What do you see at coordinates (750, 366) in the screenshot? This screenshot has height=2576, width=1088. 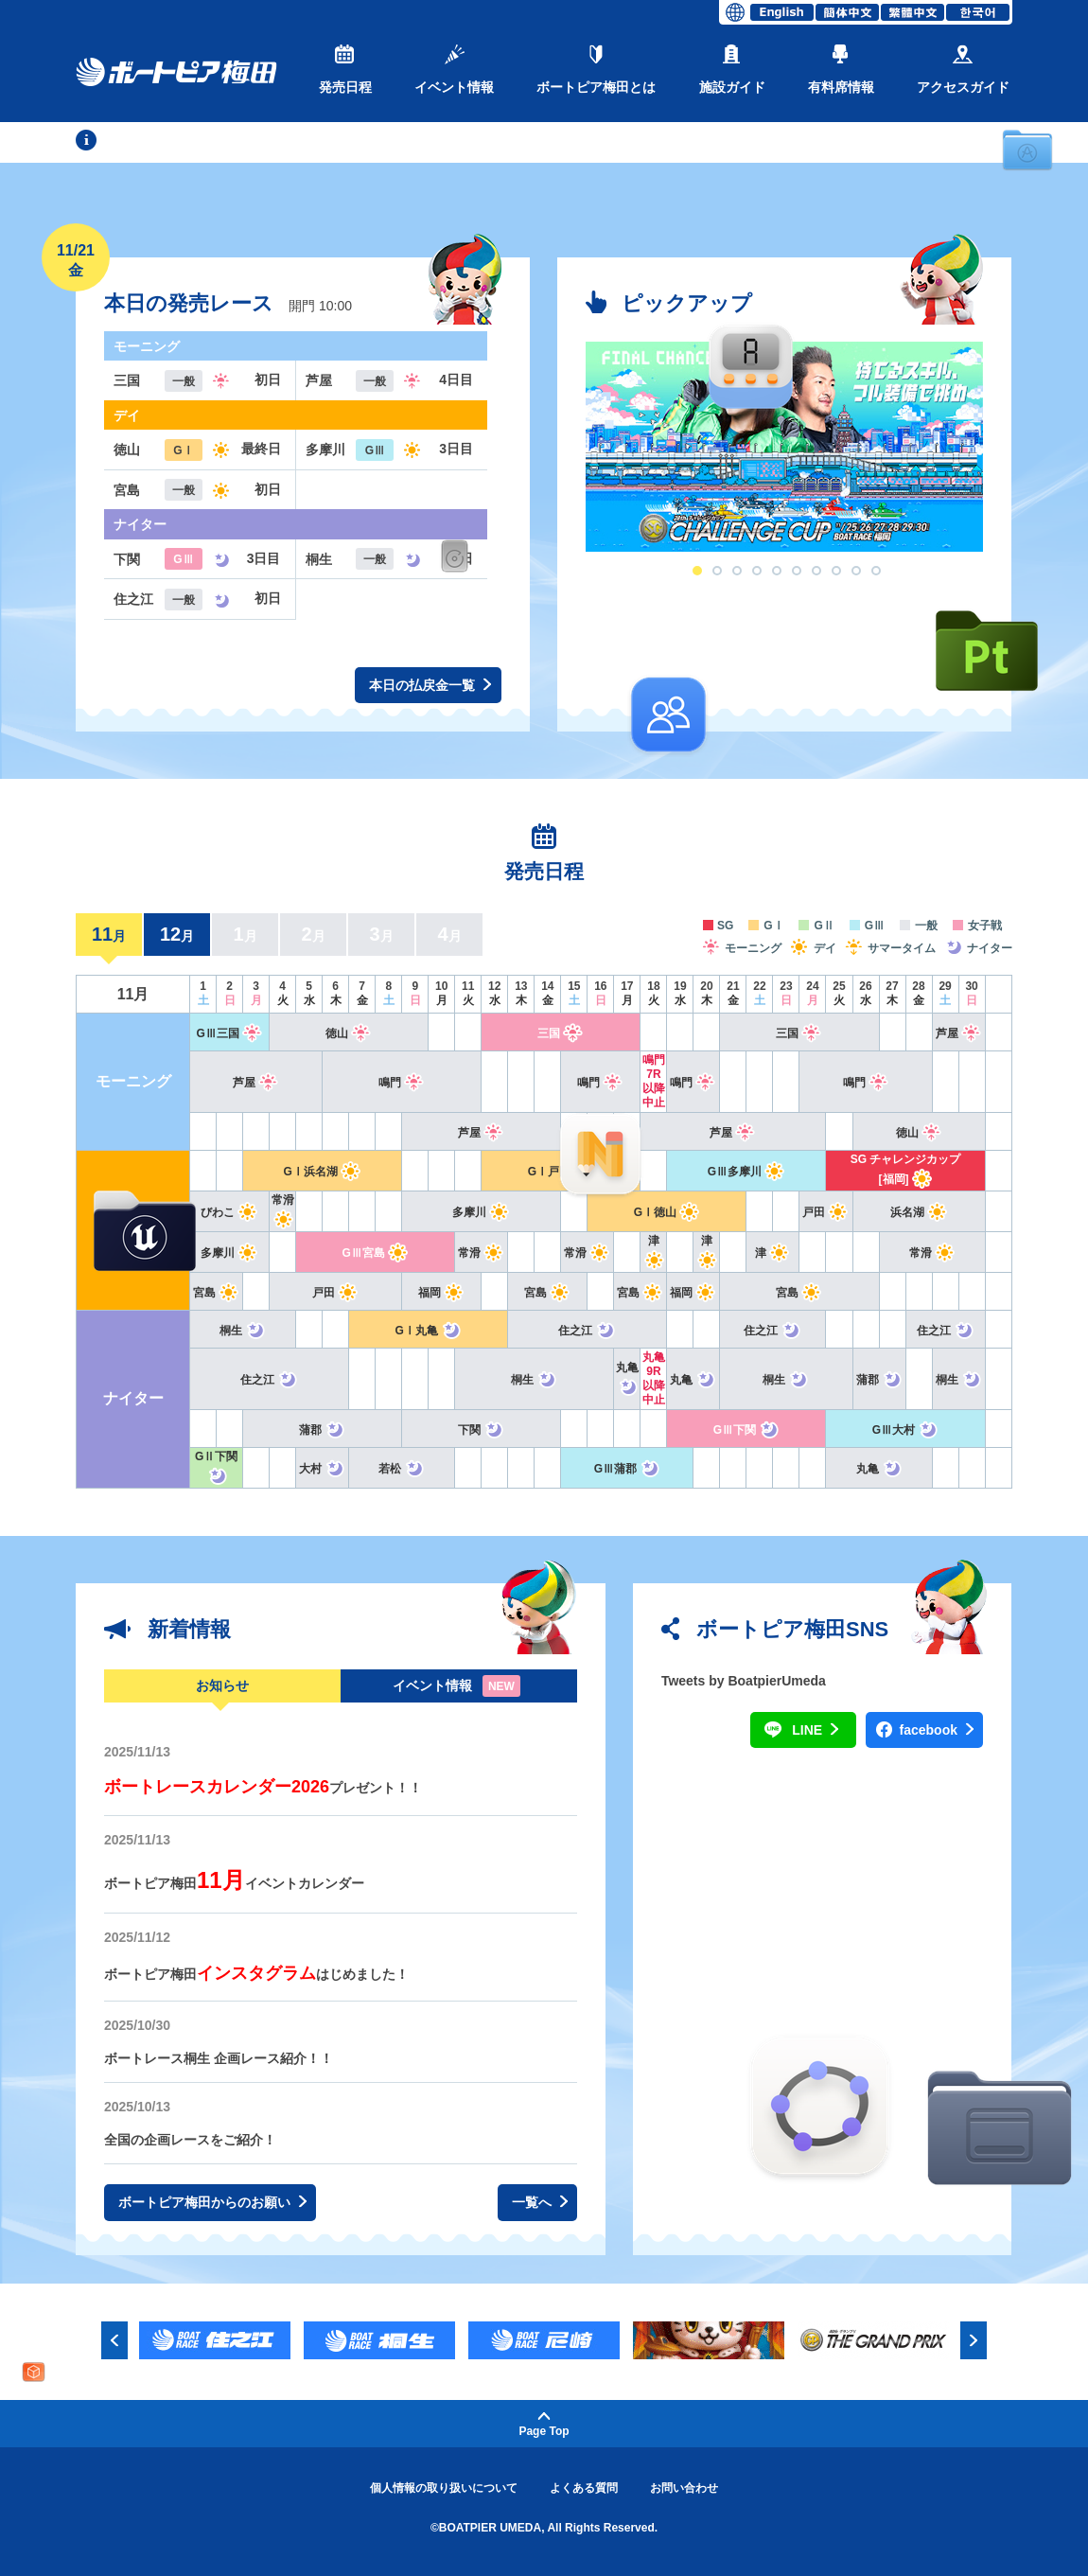 I see `open chromatic app for guitar tuning` at bounding box center [750, 366].